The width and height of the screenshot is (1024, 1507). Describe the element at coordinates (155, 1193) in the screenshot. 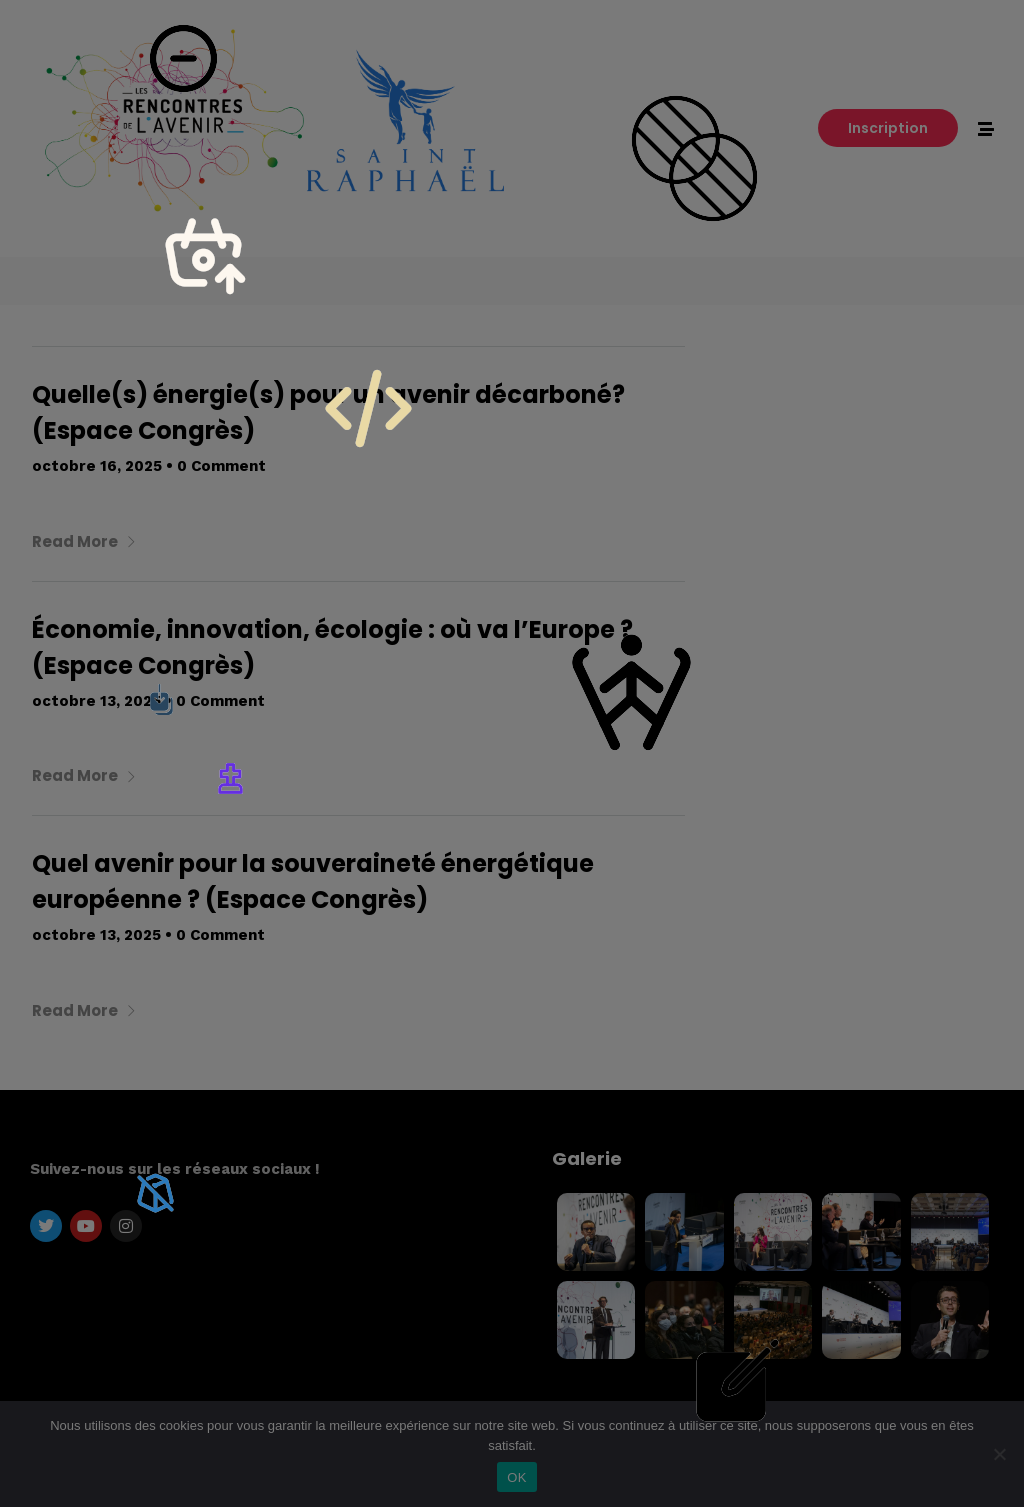

I see `disable 3D view frustum or perspective mode` at that location.